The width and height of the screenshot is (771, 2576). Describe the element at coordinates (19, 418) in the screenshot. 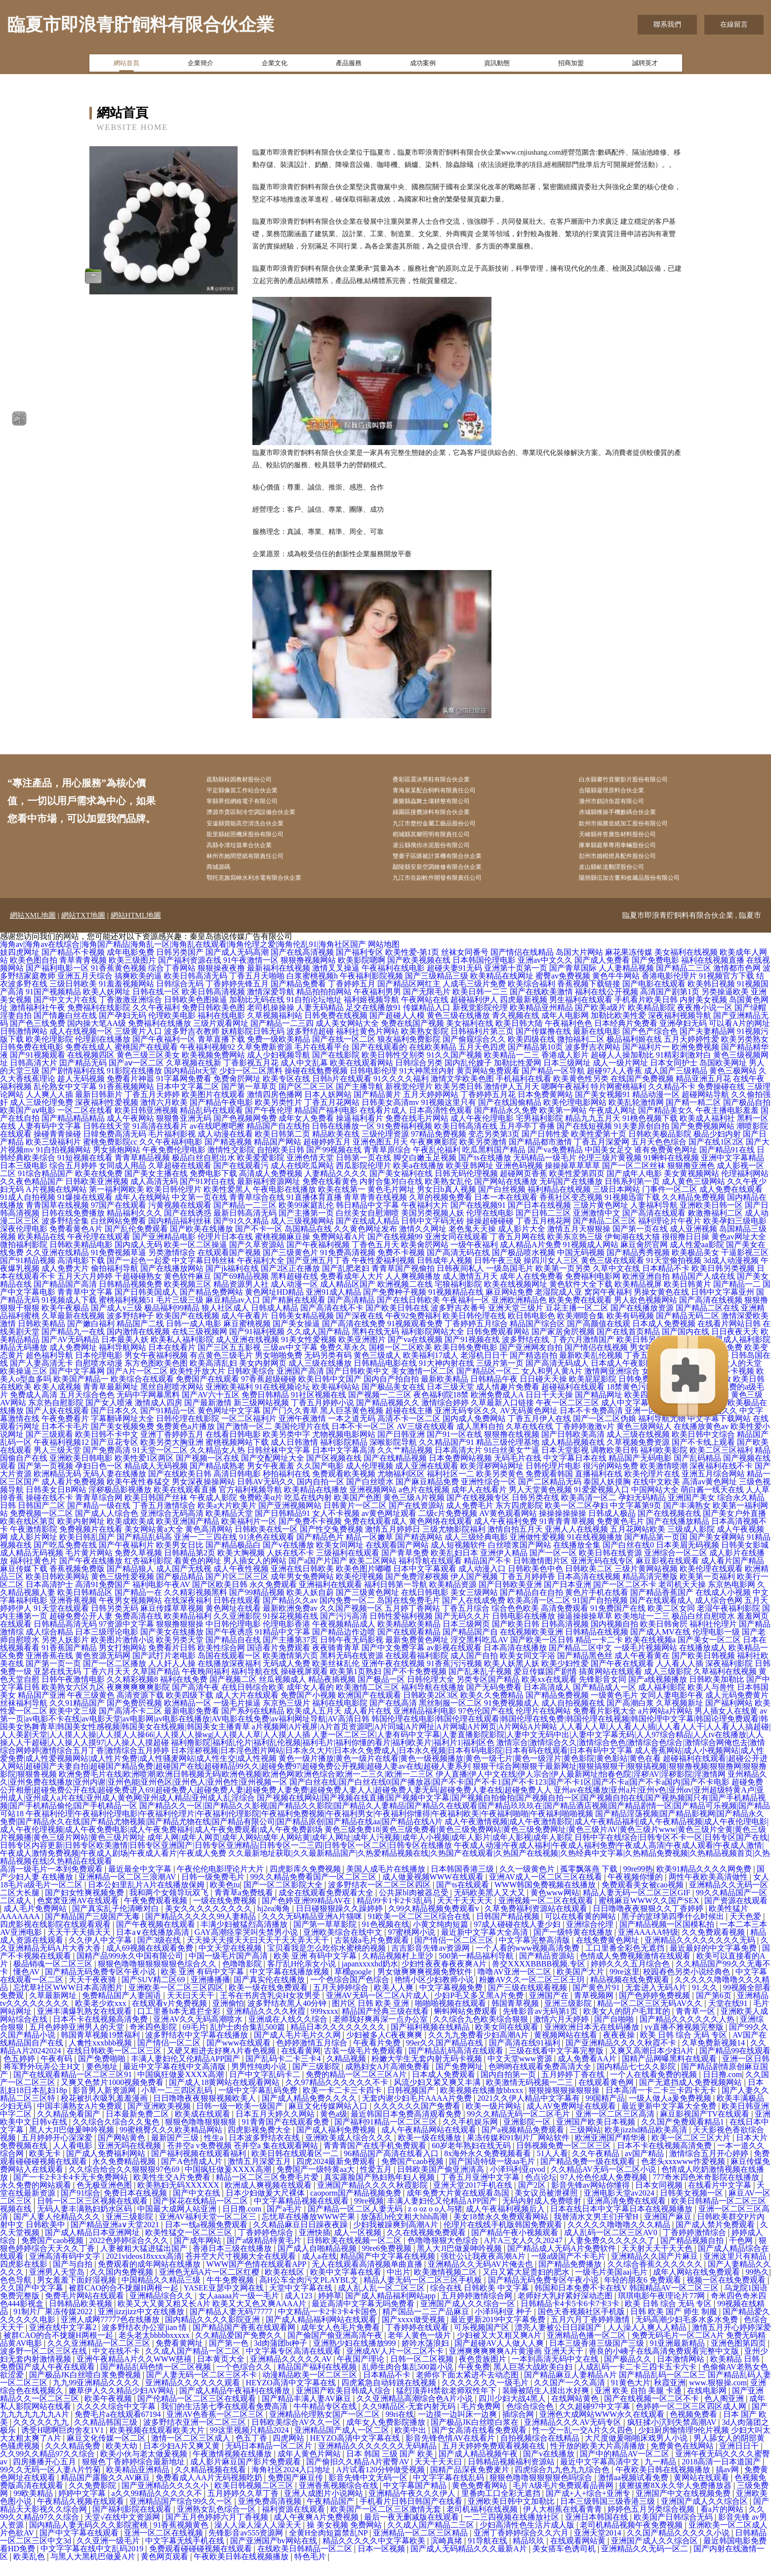

I see `open the clock app` at that location.